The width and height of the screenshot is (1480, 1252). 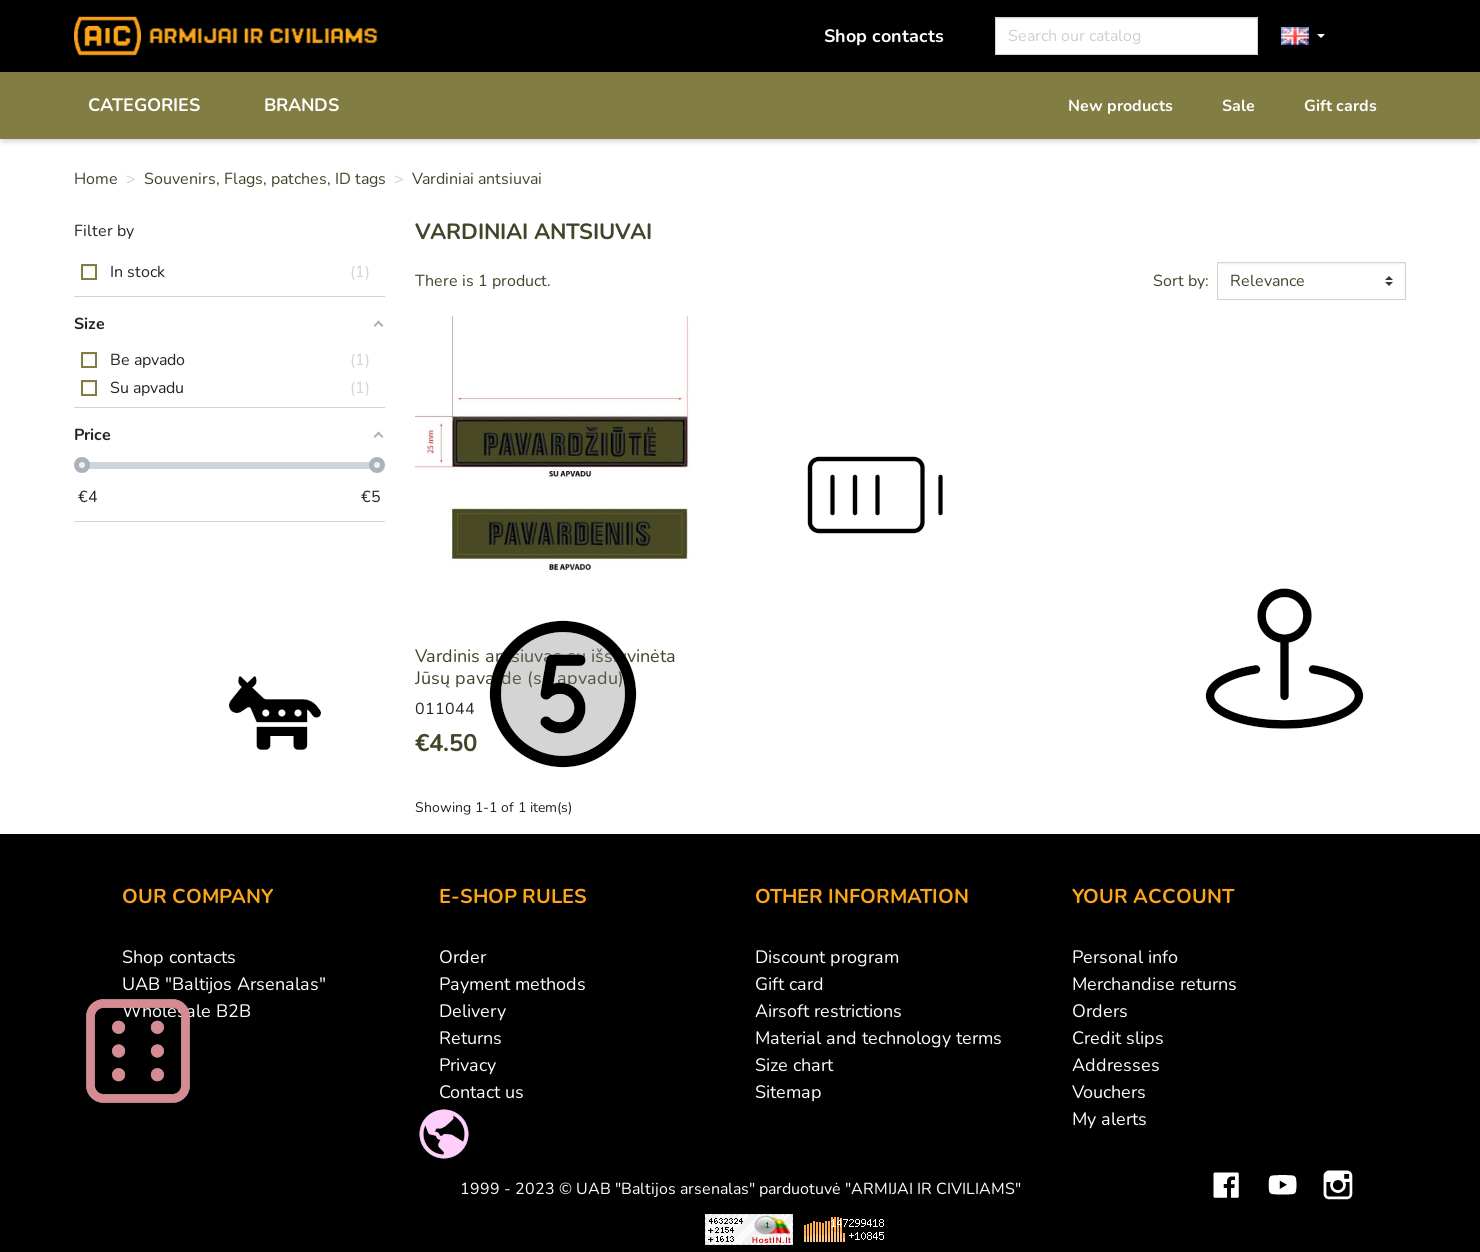 I want to click on represents the Democratic Party affiliation, so click(x=275, y=713).